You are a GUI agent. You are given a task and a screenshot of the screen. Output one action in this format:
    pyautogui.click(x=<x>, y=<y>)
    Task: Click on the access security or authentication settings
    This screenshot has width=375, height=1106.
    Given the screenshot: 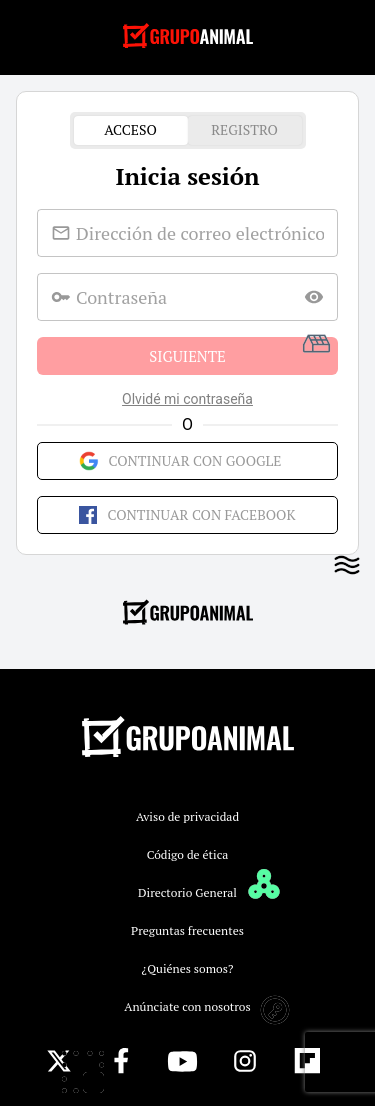 What is the action you would take?
    pyautogui.click(x=275, y=1010)
    